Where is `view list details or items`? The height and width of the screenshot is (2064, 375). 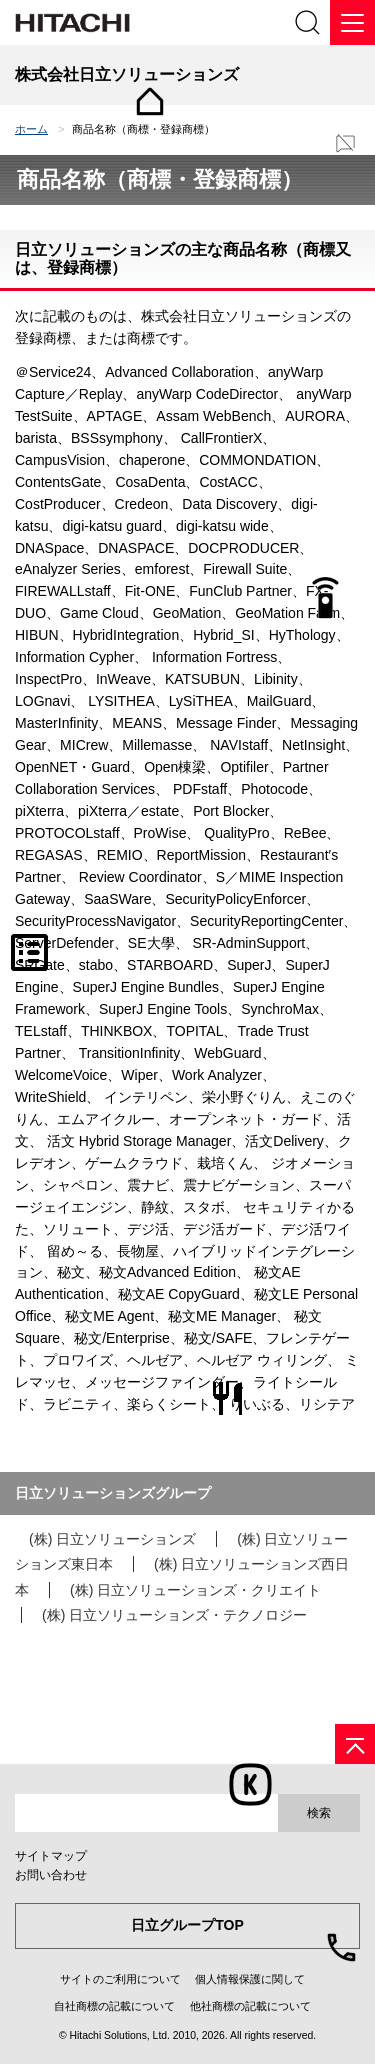
view list details or items is located at coordinates (29, 952).